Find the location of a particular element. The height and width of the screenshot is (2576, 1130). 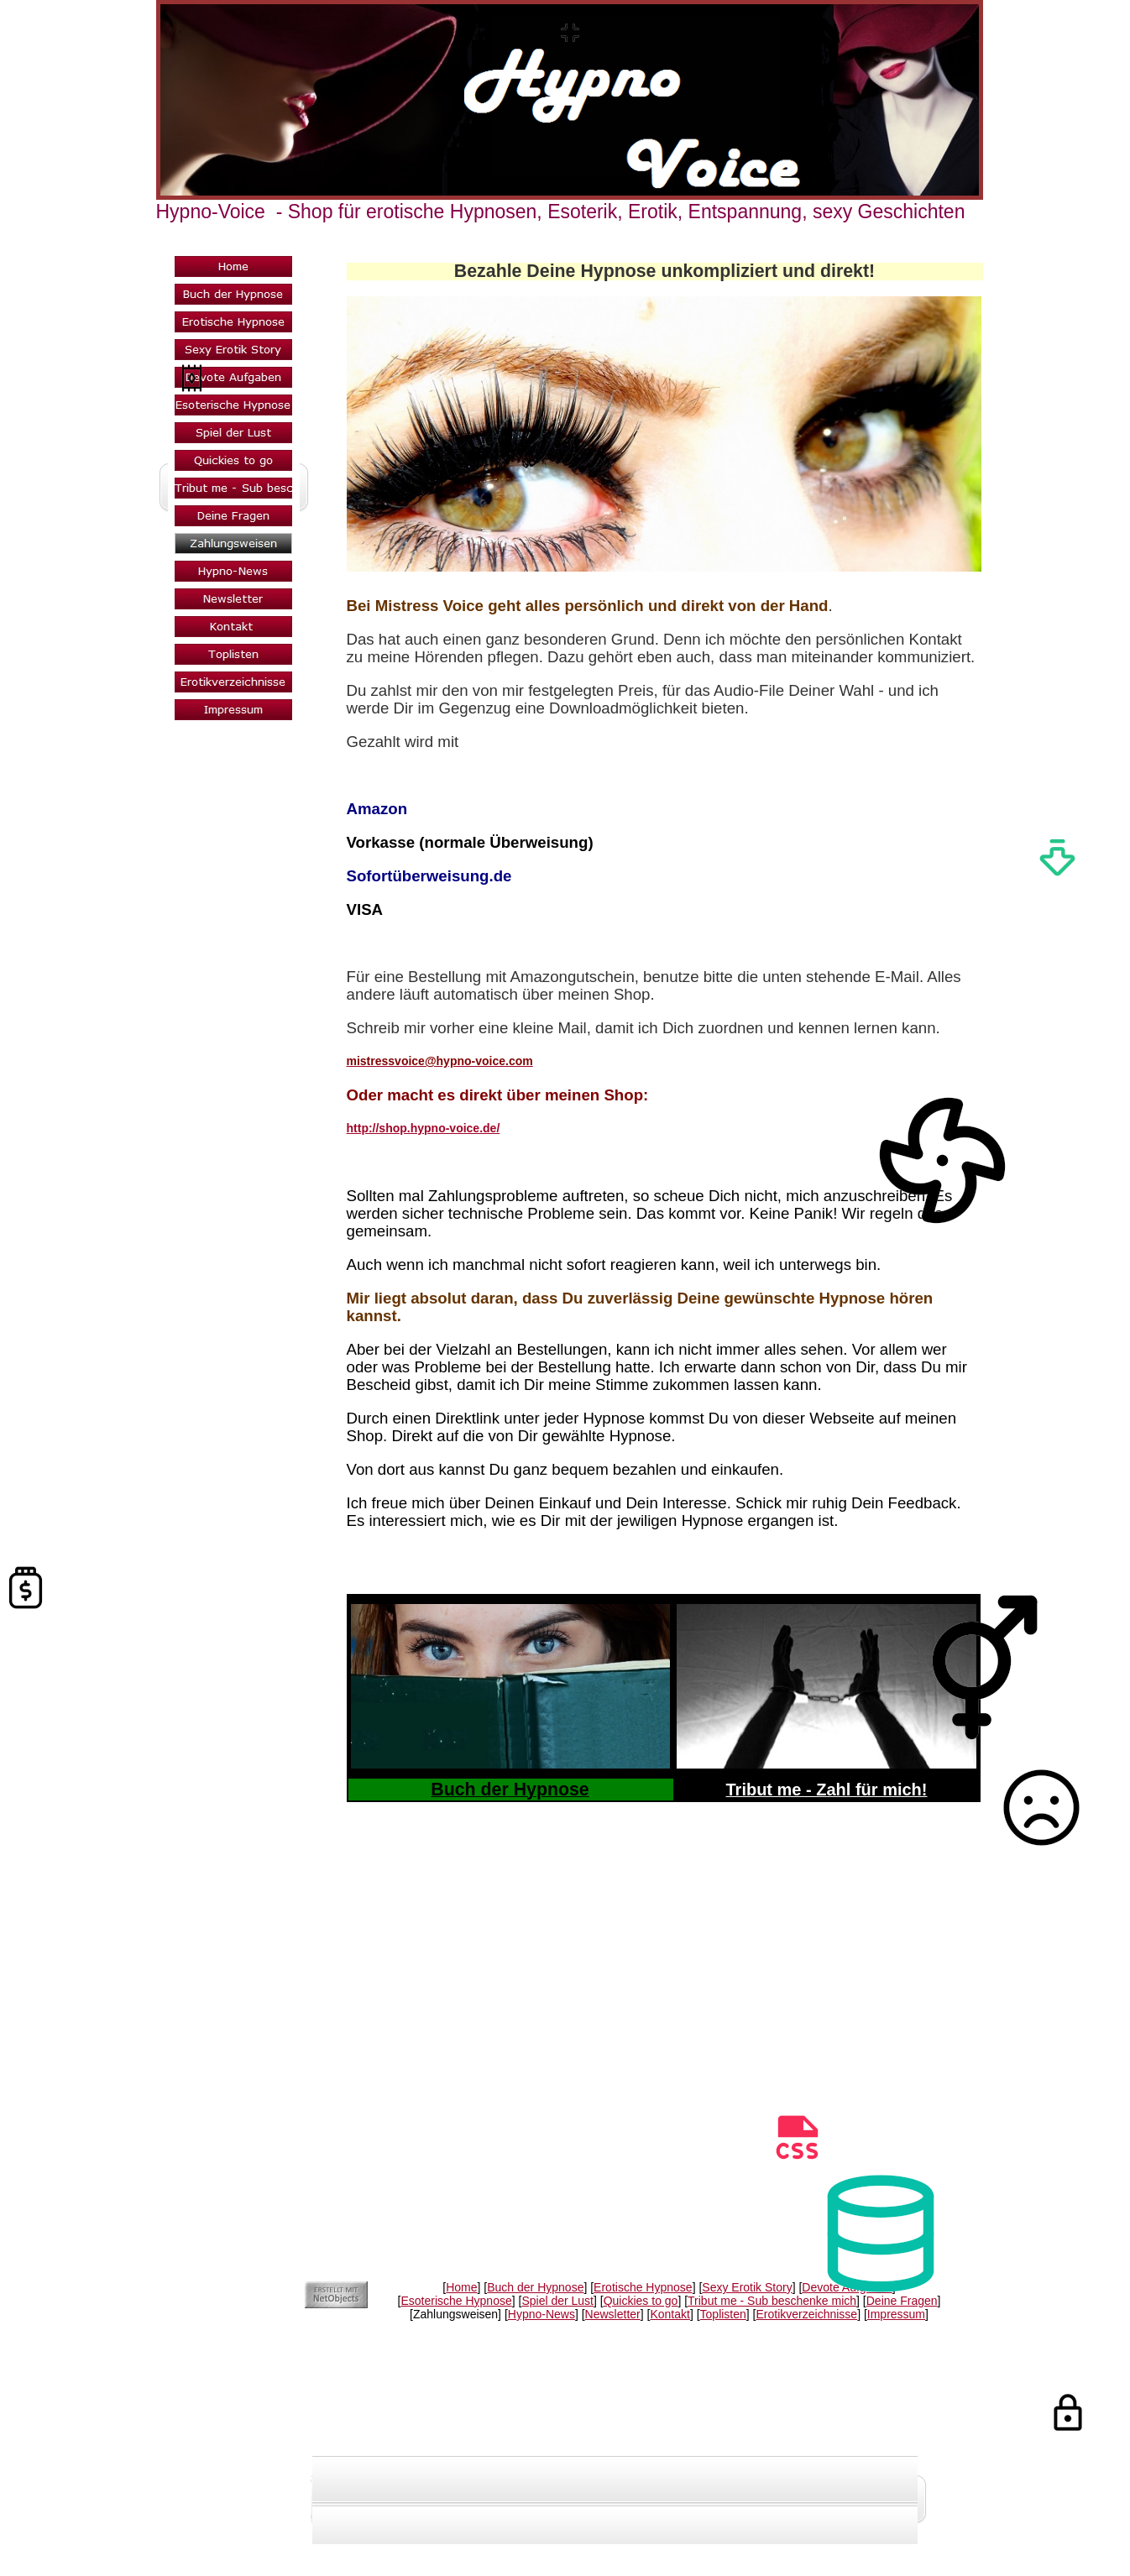

minimize or exit fullscreen mode is located at coordinates (570, 33).